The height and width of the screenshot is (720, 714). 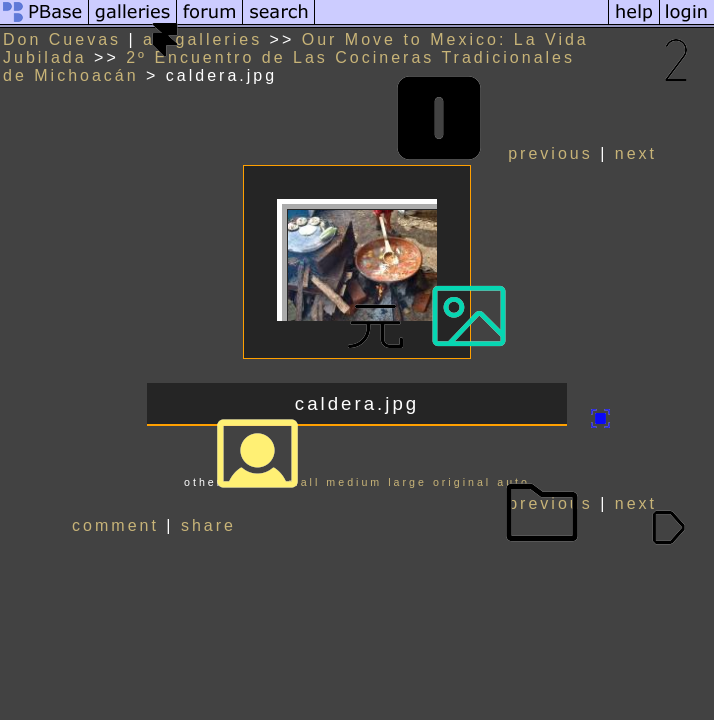 What do you see at coordinates (165, 38) in the screenshot?
I see `open framer app` at bounding box center [165, 38].